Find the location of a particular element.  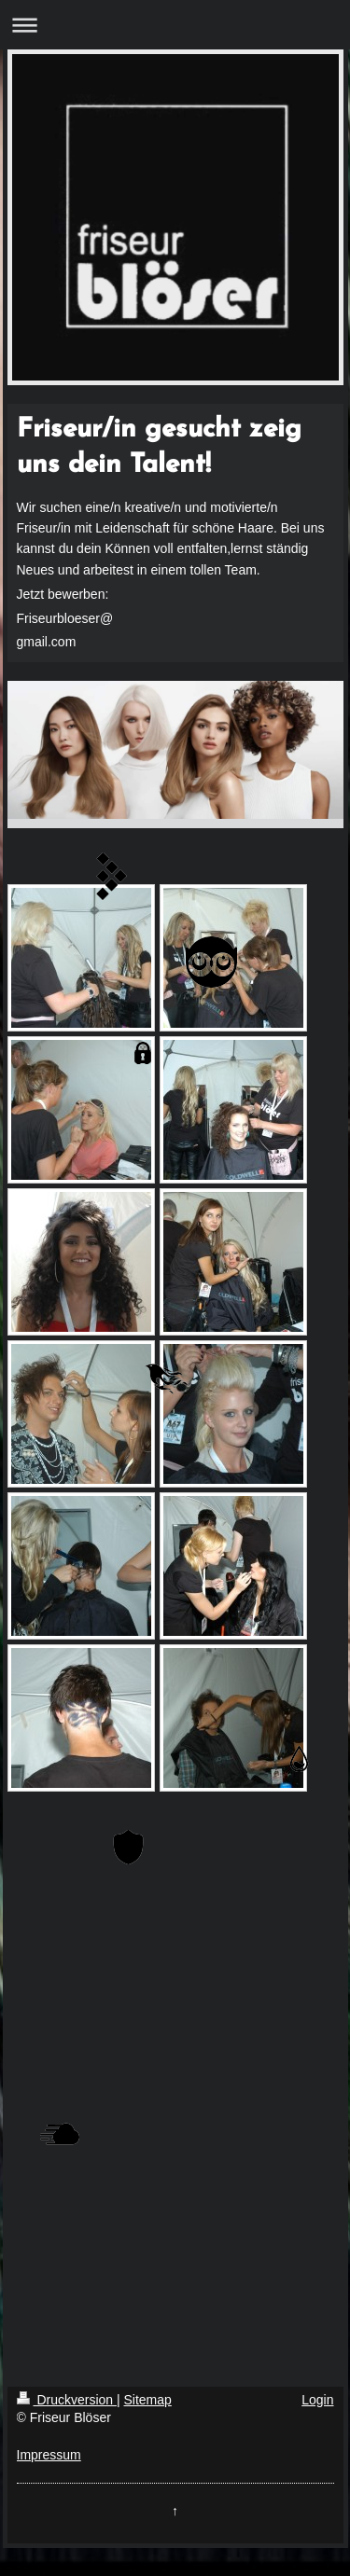

open NextDNS settings is located at coordinates (128, 1847).